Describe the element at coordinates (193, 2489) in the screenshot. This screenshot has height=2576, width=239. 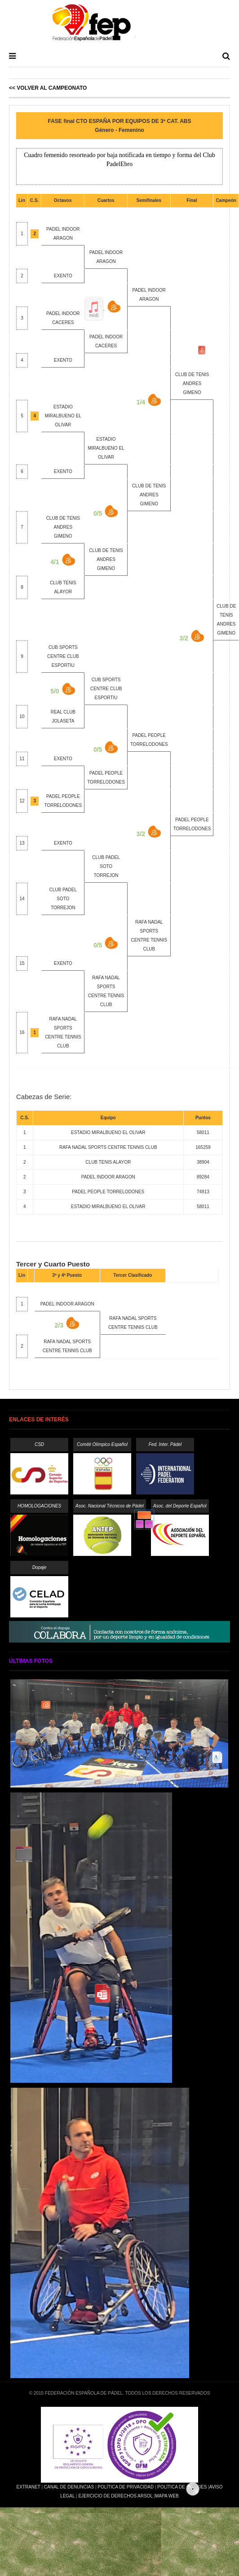
I see `indicates a DVD-R disc drive or media` at that location.